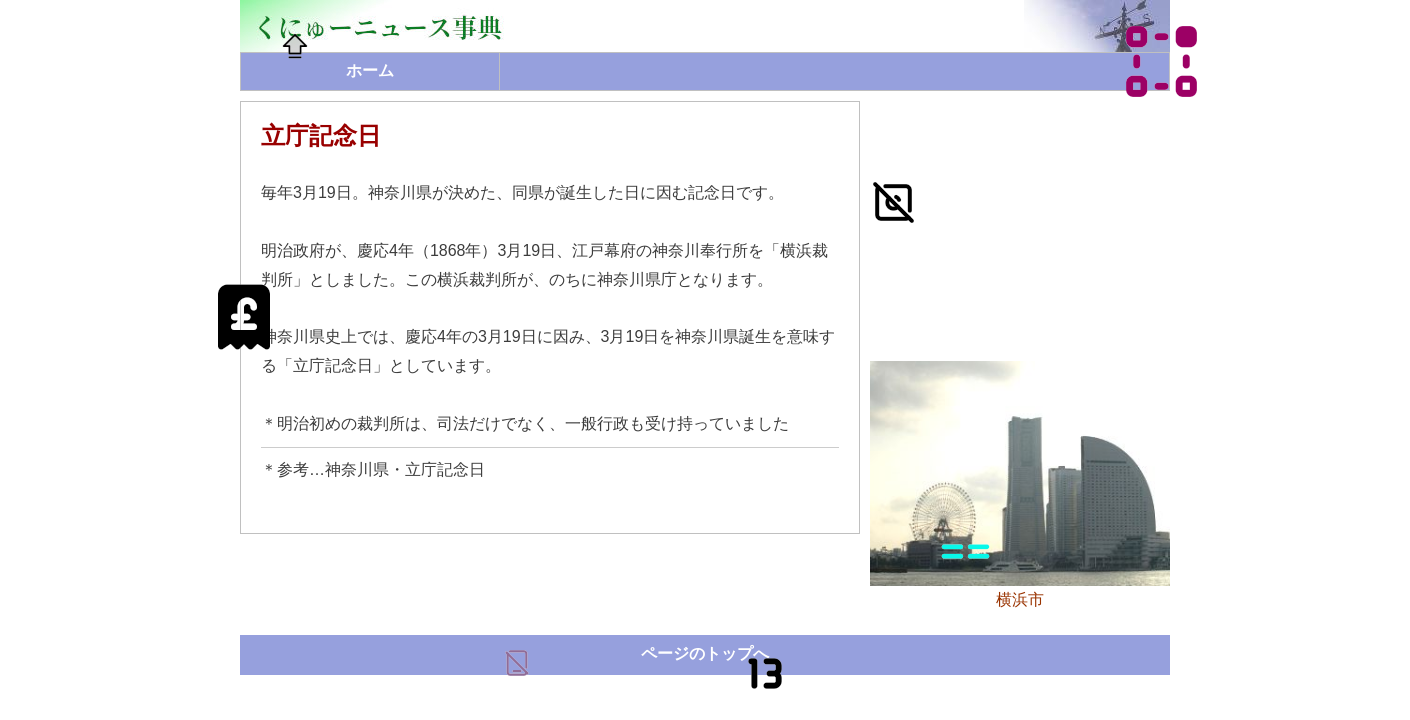  I want to click on indicates equality or comparison between values, so click(965, 551).